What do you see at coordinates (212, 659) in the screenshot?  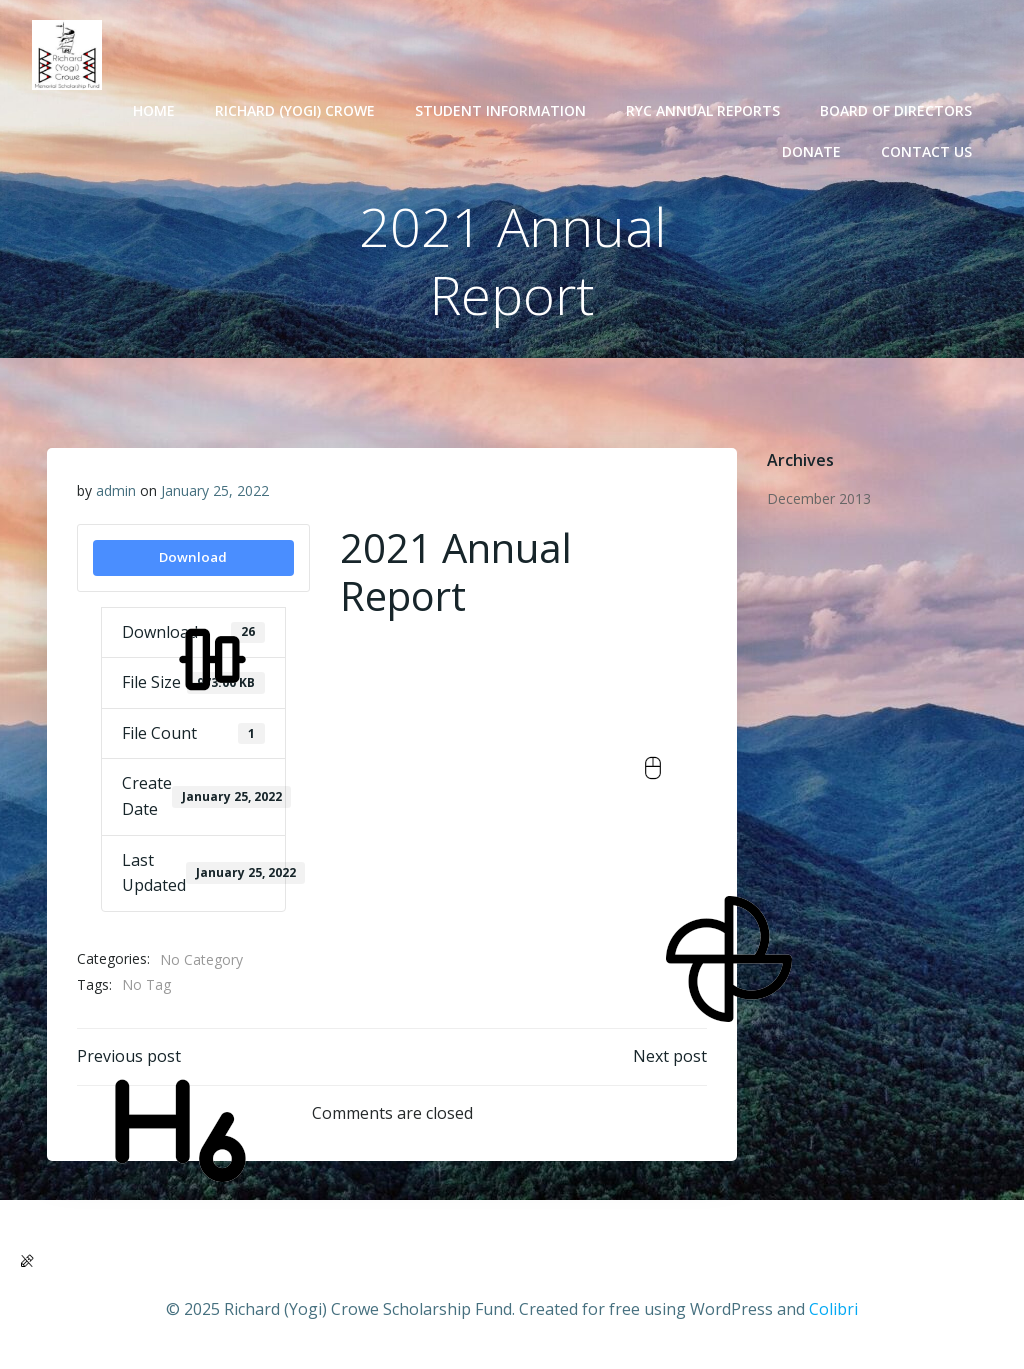 I see `align objects to vertical center` at bounding box center [212, 659].